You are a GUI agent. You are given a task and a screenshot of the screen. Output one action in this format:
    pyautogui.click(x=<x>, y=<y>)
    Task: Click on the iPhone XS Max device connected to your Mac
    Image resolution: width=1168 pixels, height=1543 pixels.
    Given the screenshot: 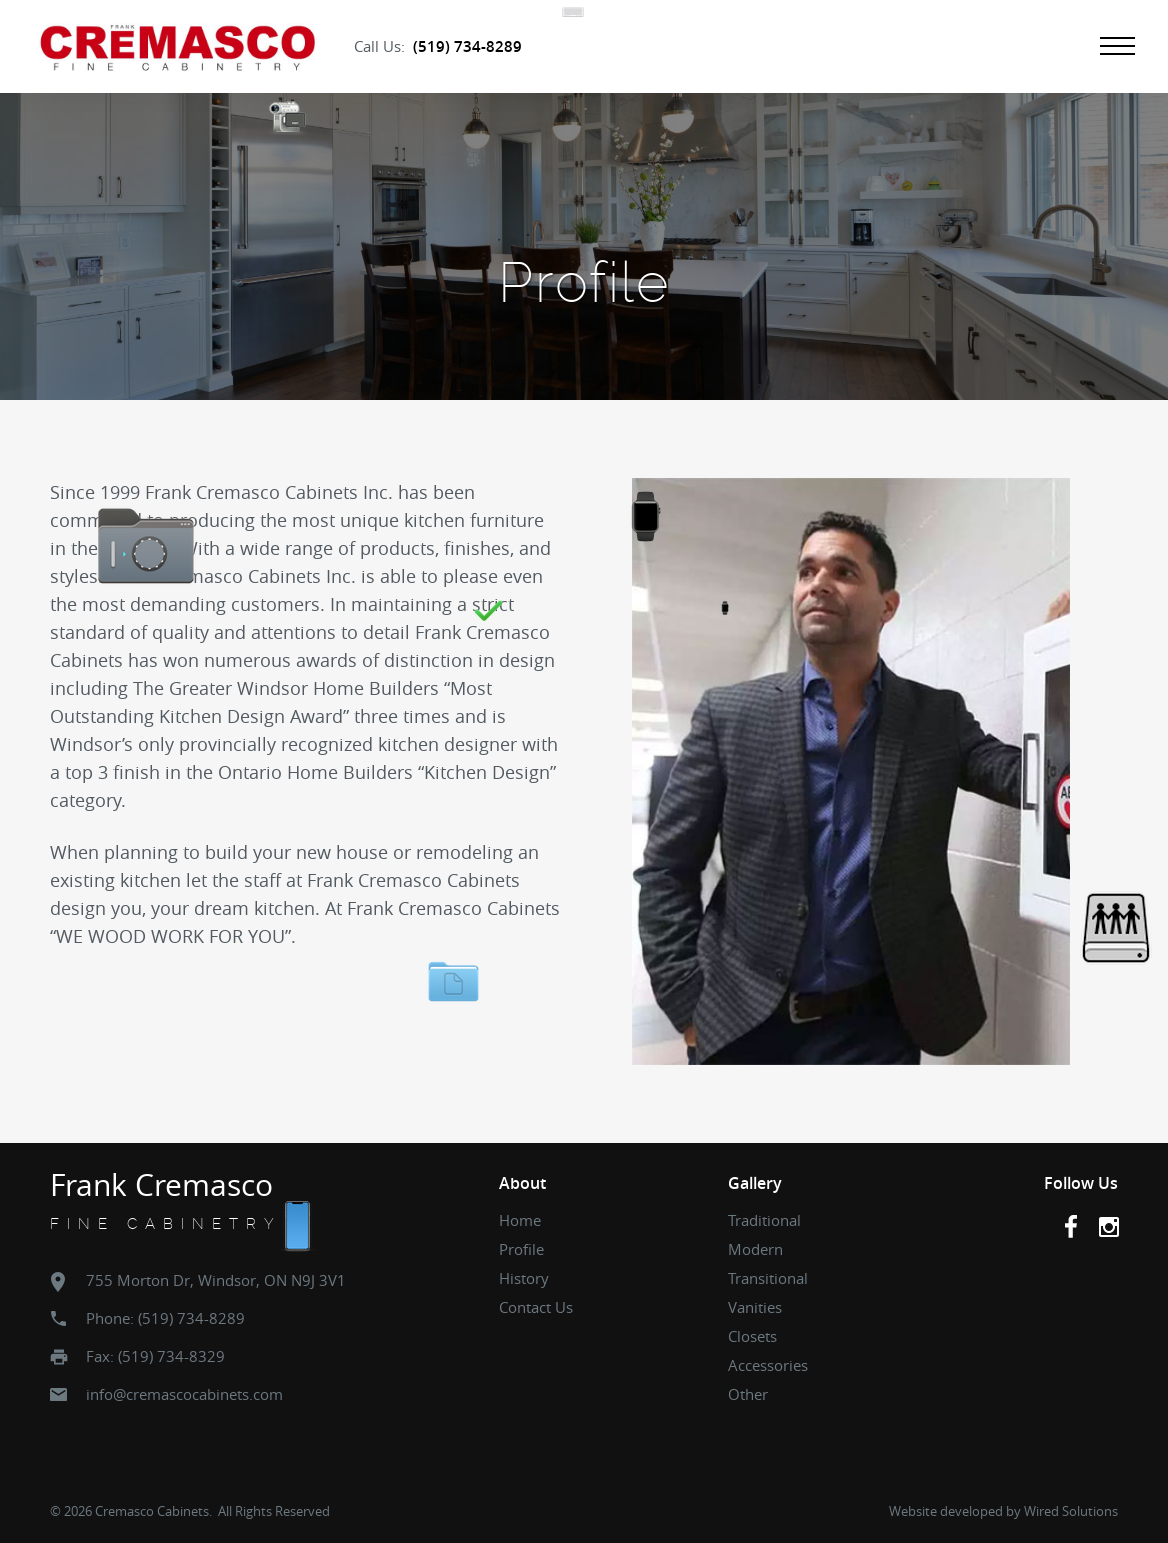 What is the action you would take?
    pyautogui.click(x=297, y=1226)
    